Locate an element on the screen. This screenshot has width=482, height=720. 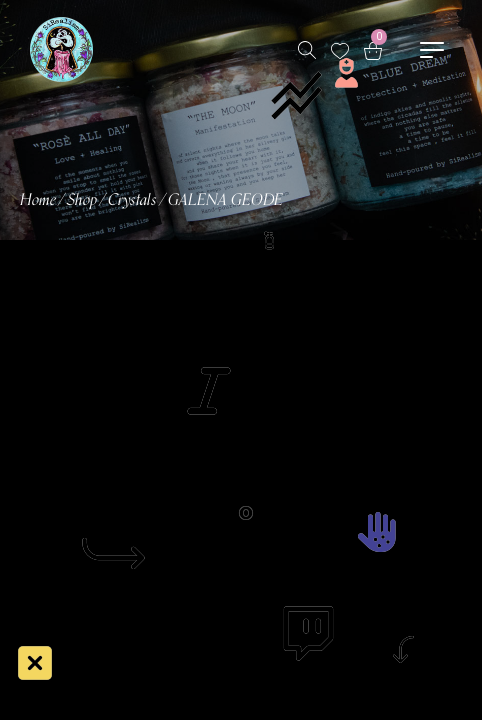
indicates zero items or empty count is located at coordinates (246, 513).